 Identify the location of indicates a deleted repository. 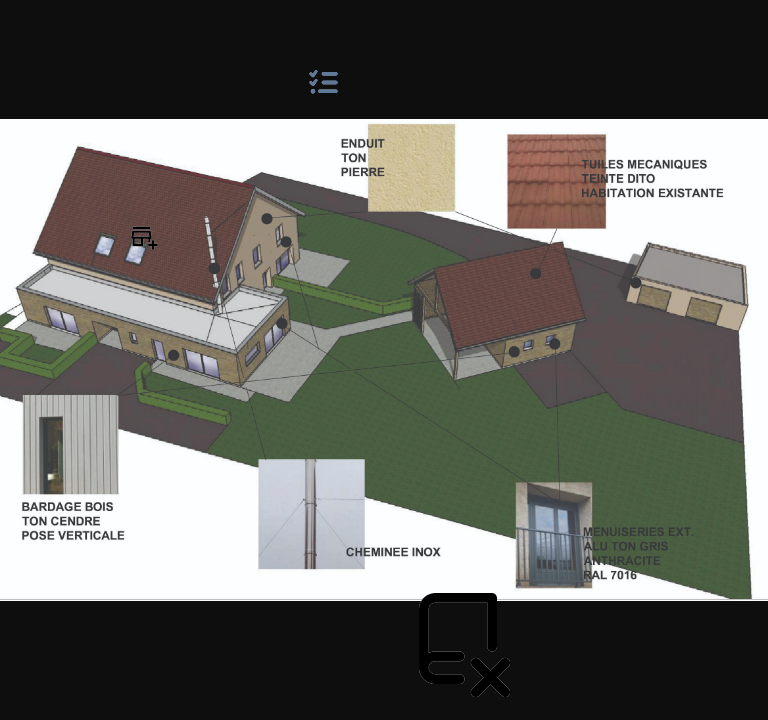
(458, 645).